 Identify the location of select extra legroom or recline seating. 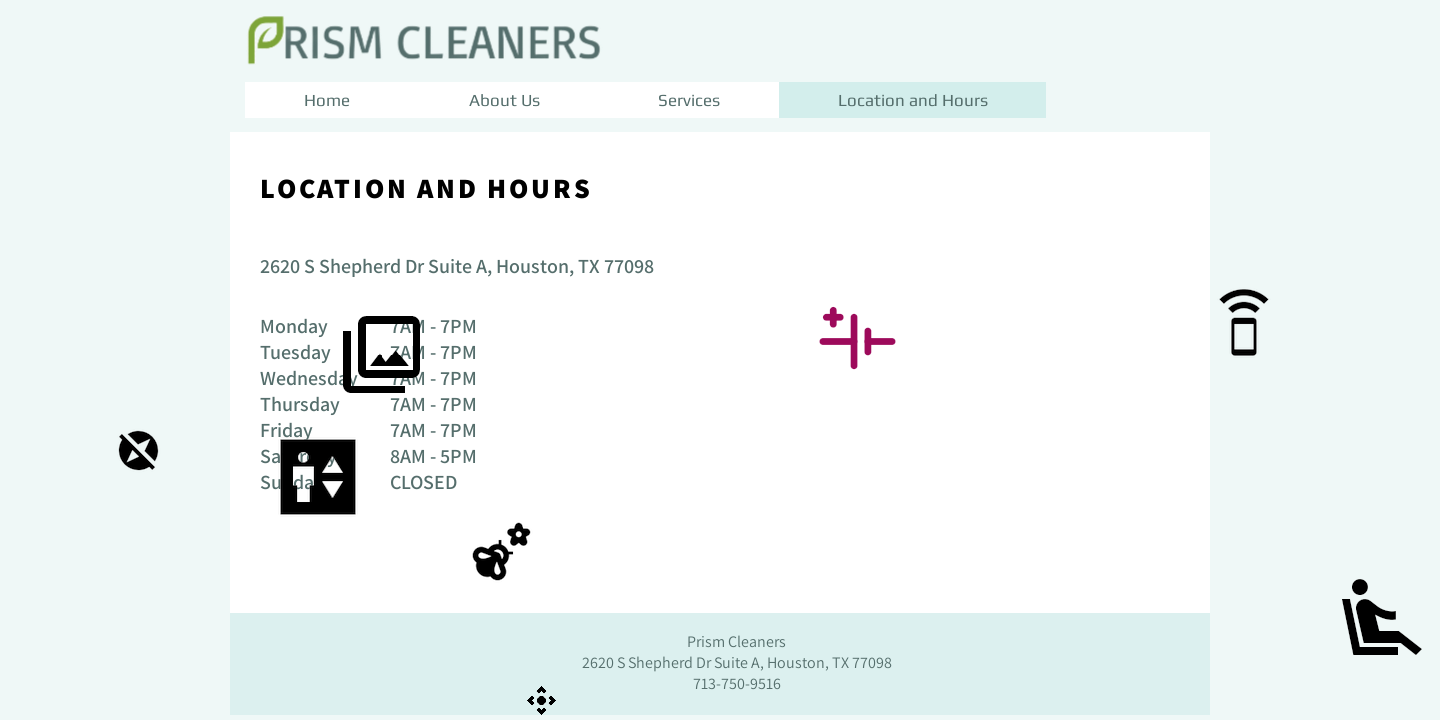
(1382, 619).